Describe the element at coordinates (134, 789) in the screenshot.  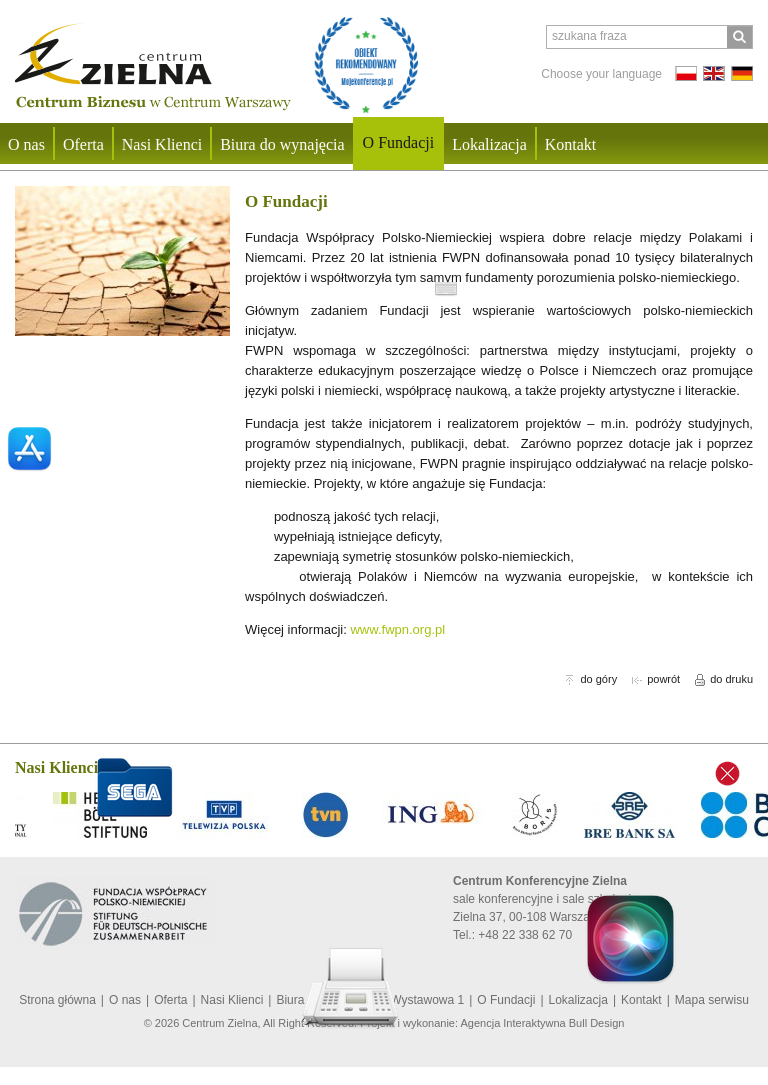
I see `open folder containing sega games or files` at that location.